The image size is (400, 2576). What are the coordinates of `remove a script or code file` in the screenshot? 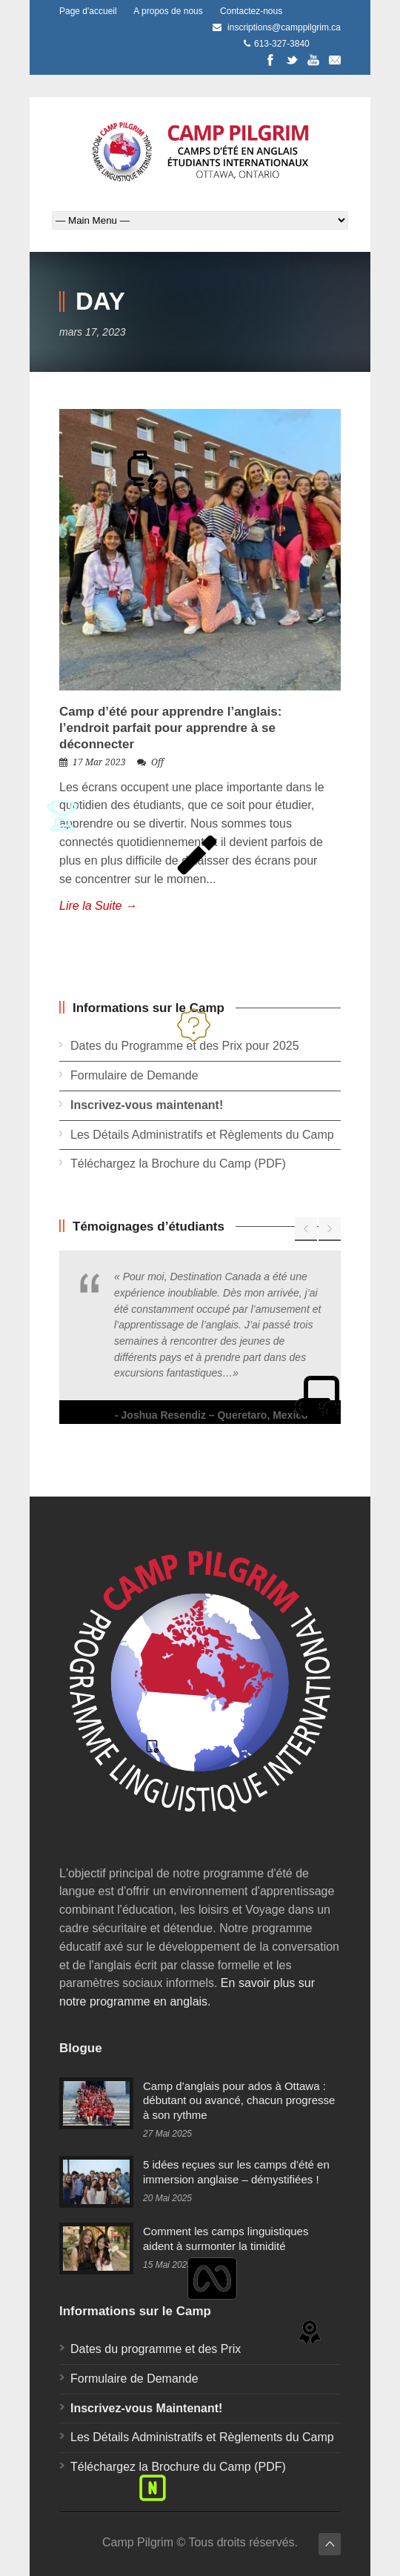 It's located at (317, 1396).